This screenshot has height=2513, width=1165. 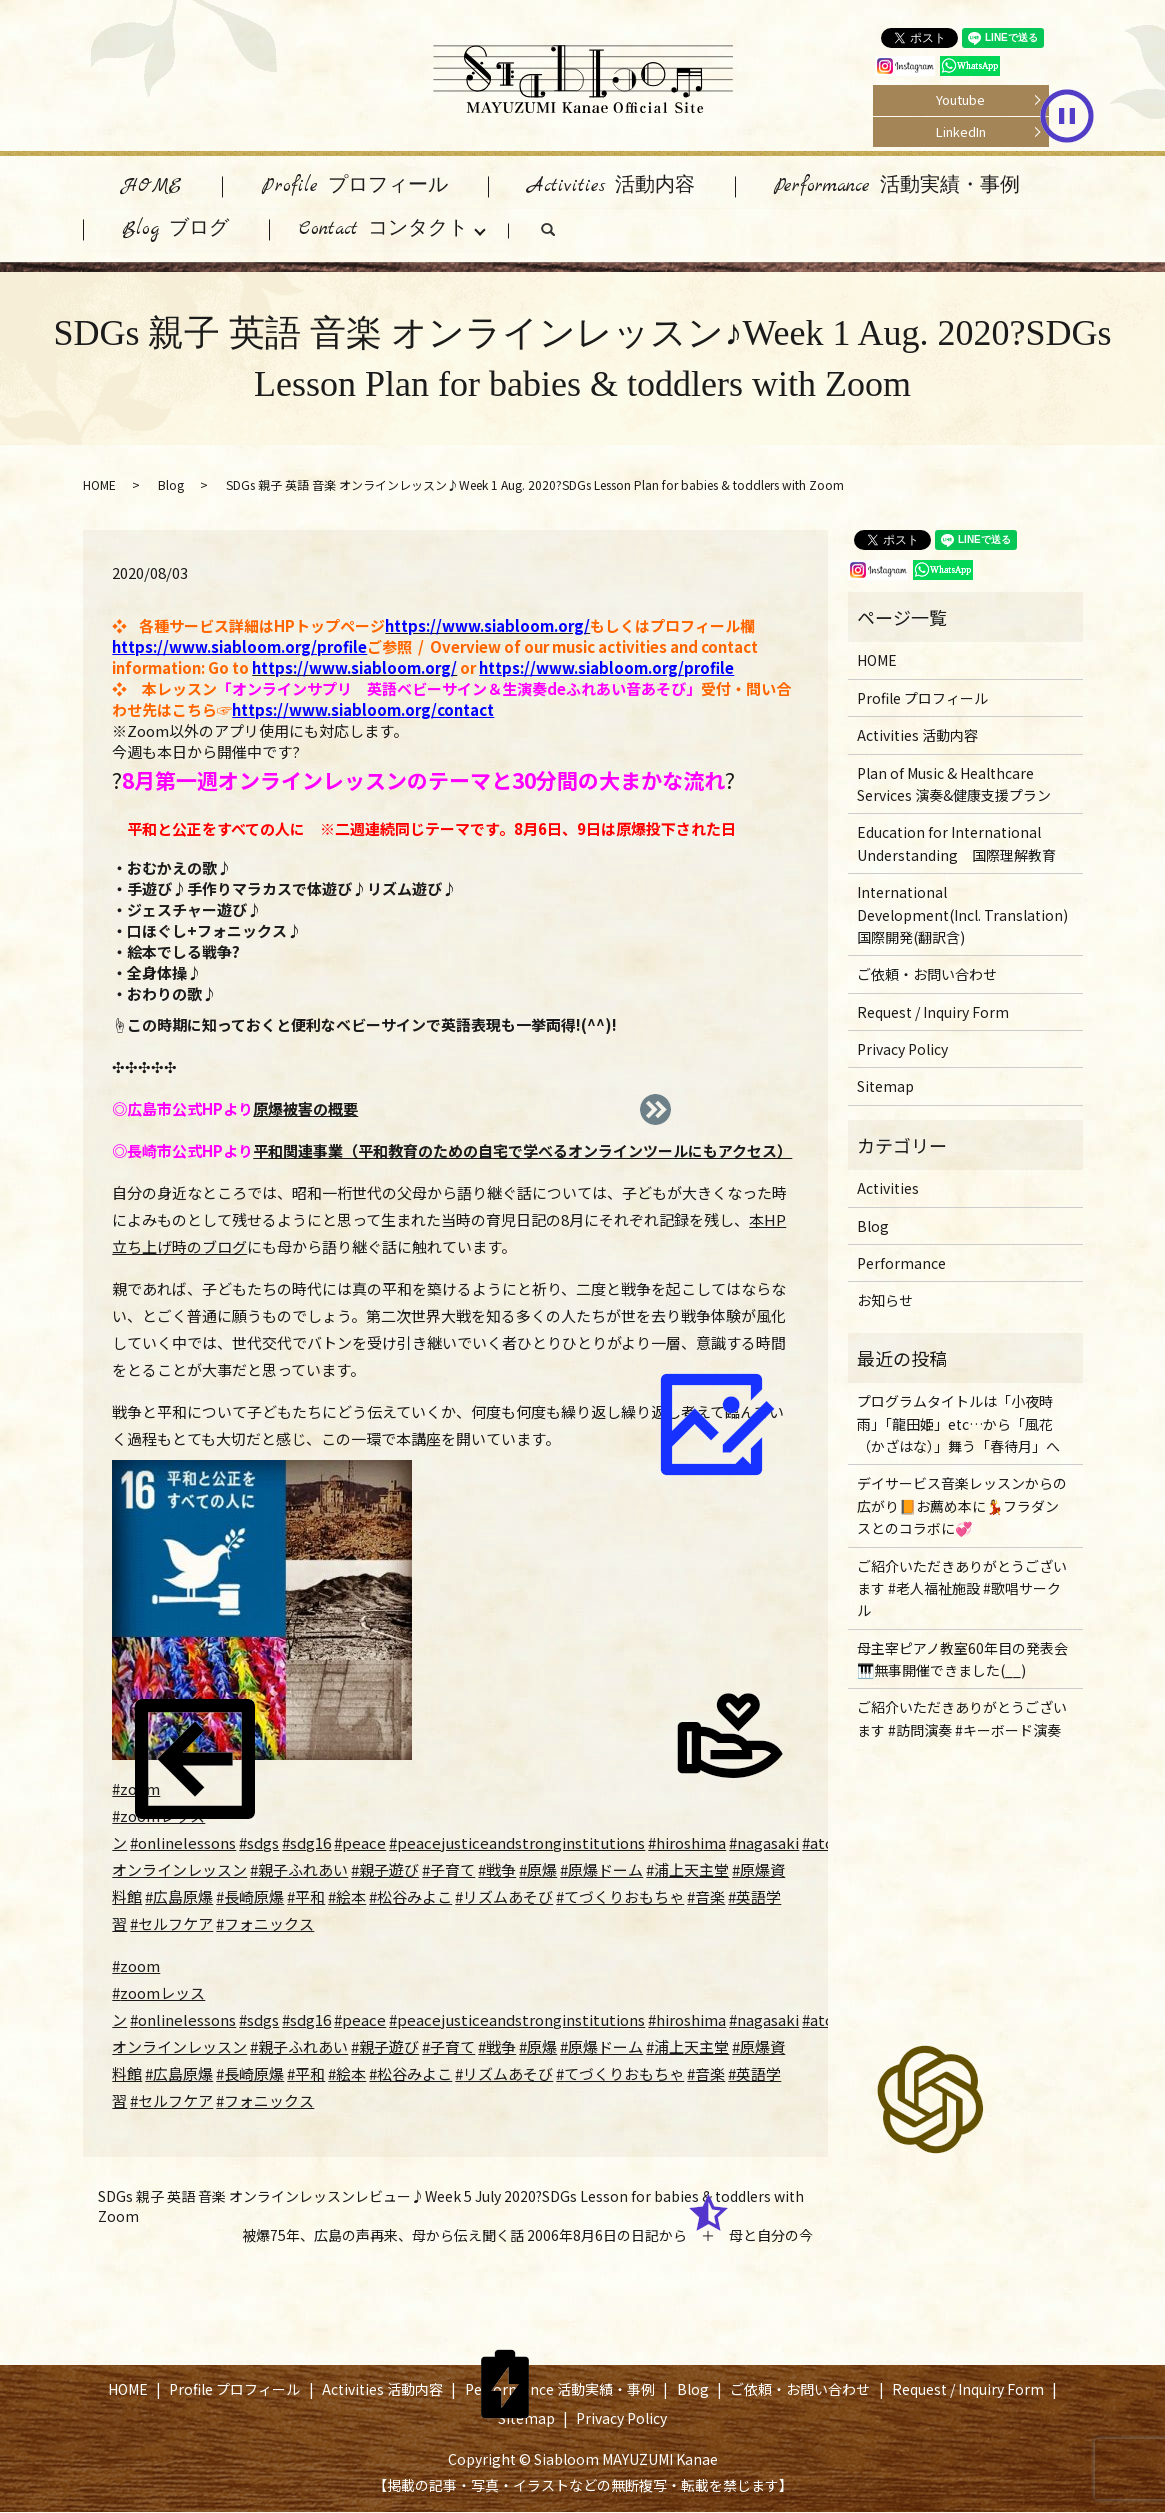 What do you see at coordinates (505, 2384) in the screenshot?
I see `battery charging status indicator` at bounding box center [505, 2384].